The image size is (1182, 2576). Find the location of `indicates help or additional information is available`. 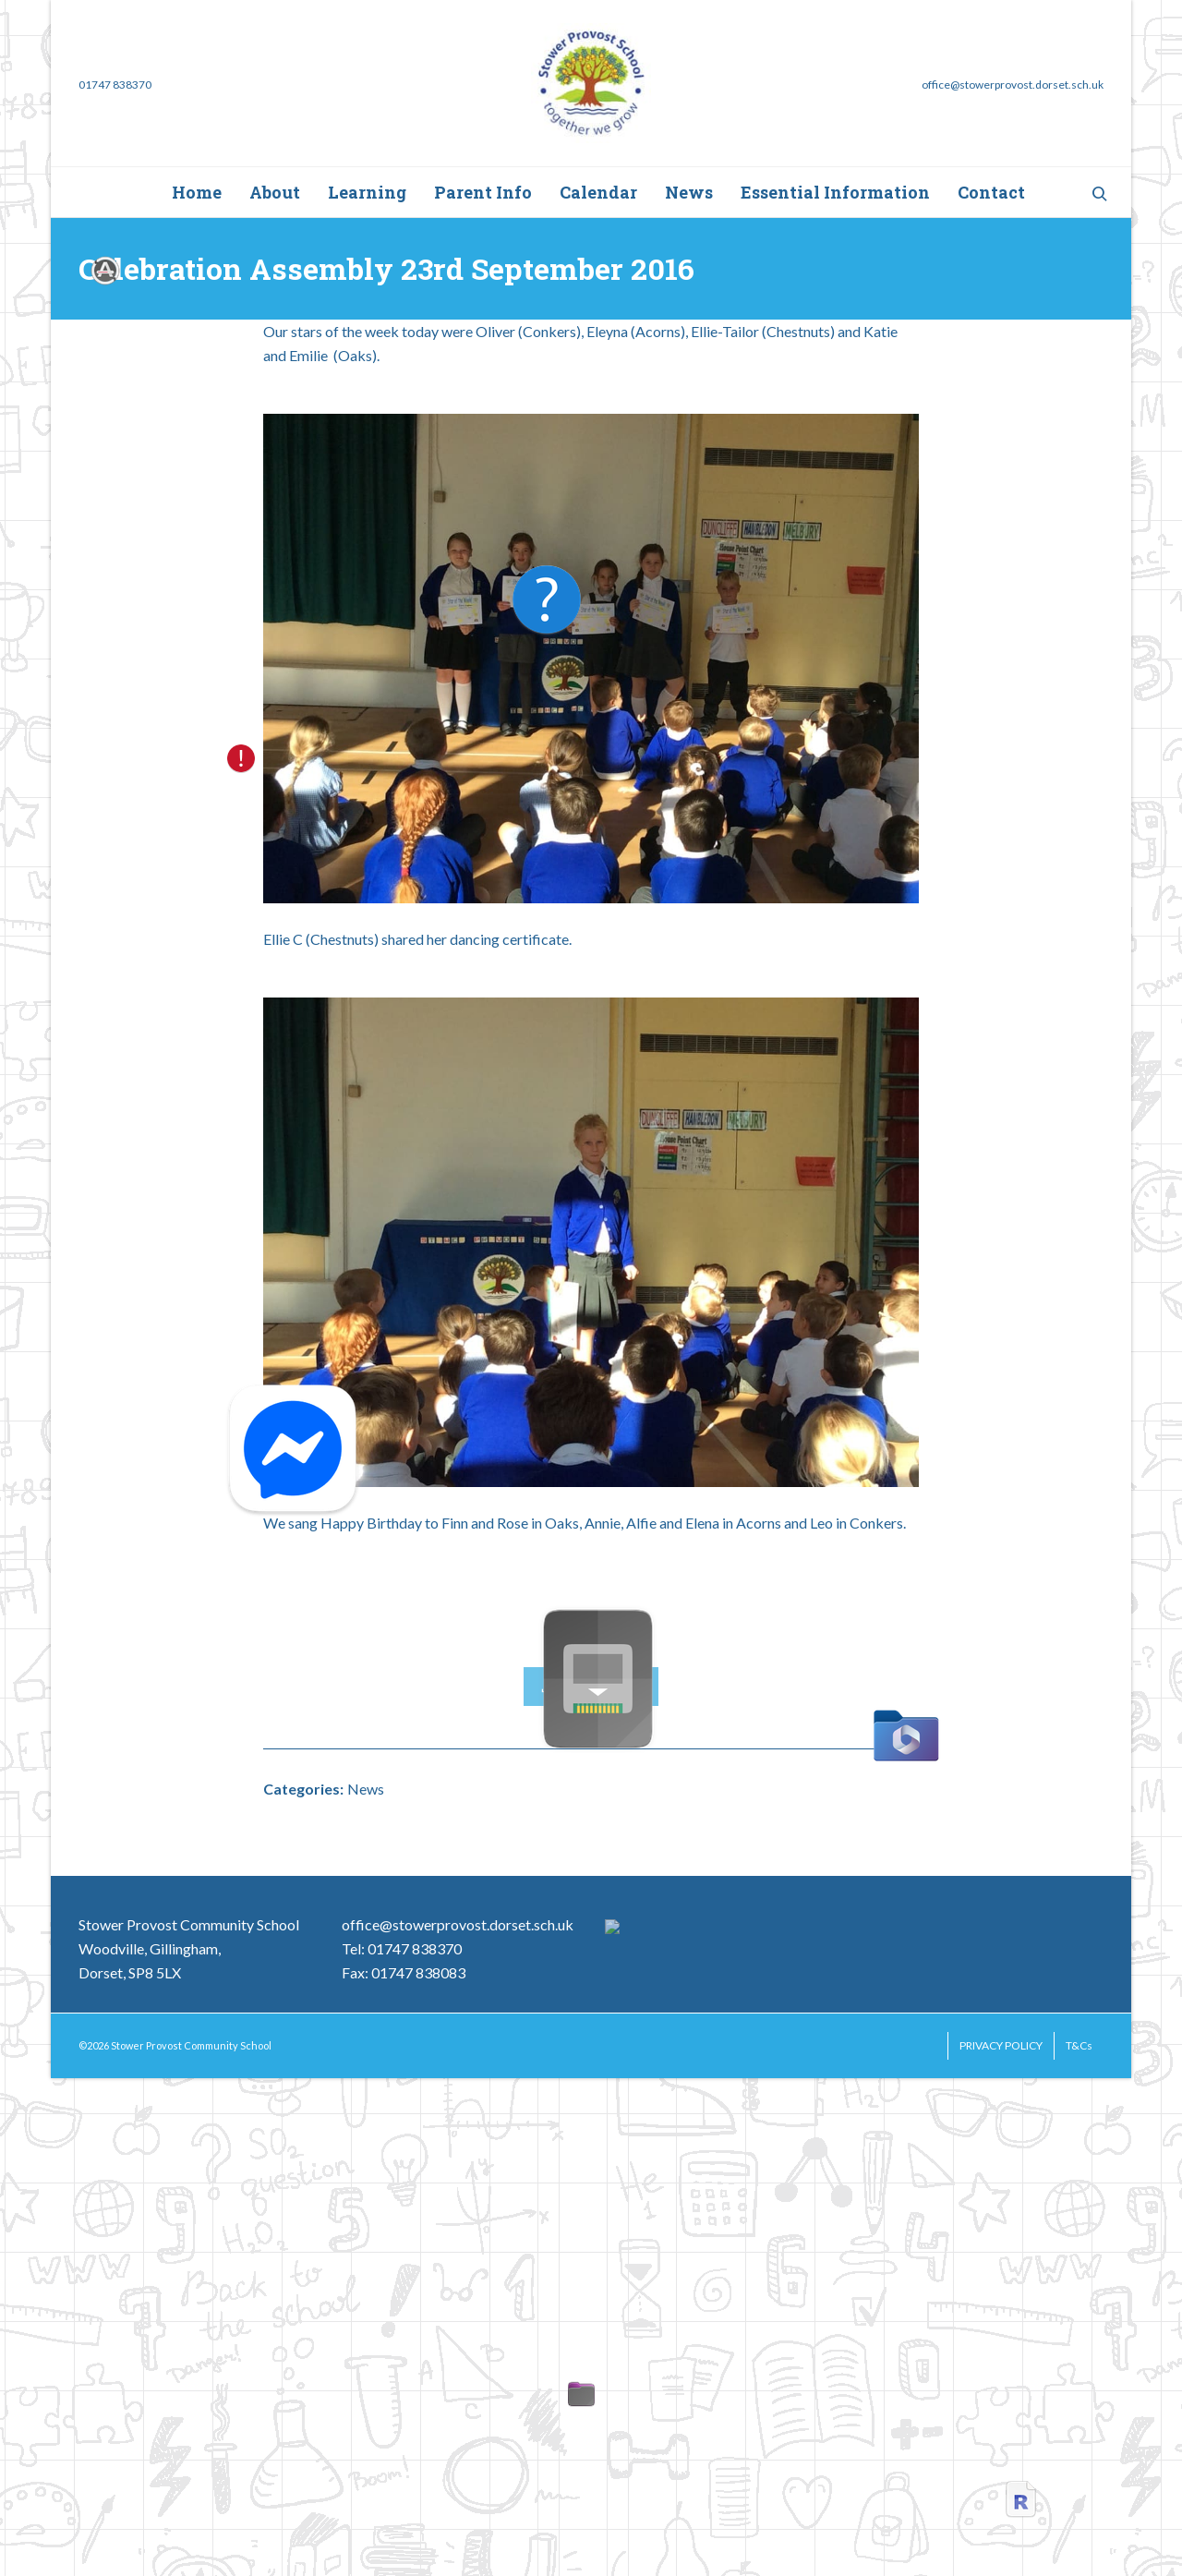

indicates help or additional information is available is located at coordinates (547, 599).